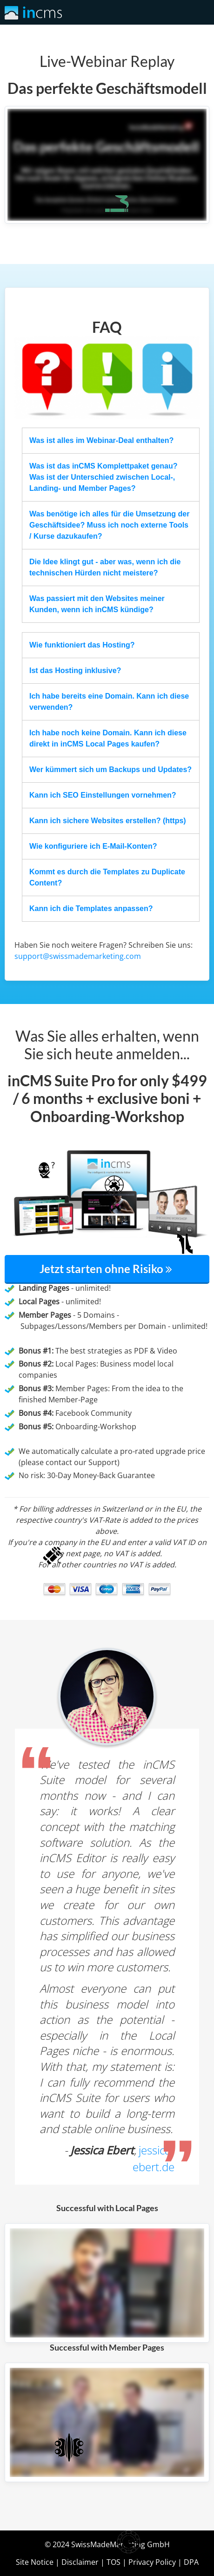  I want to click on explosive item or power-up in a game, so click(53, 1554).